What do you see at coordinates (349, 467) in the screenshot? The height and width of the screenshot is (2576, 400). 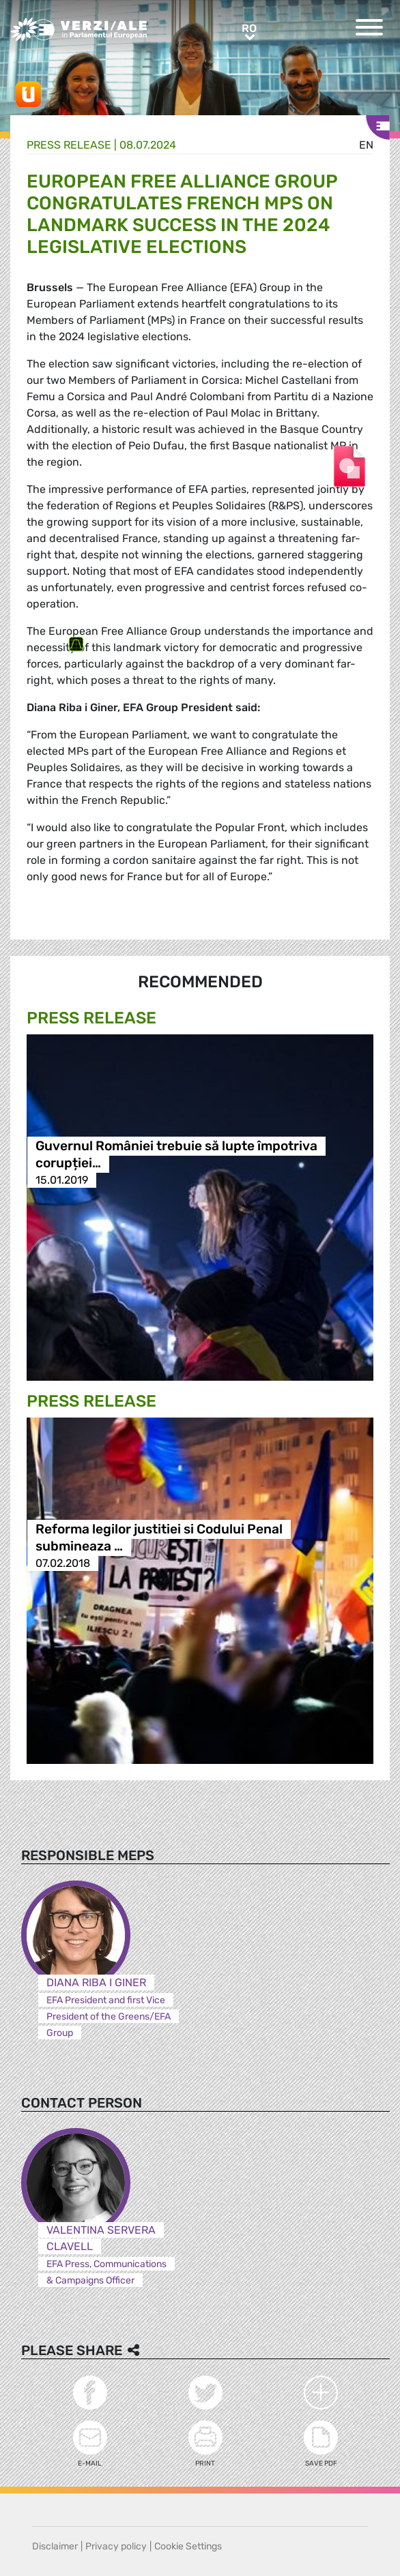 I see `a google drawings file` at bounding box center [349, 467].